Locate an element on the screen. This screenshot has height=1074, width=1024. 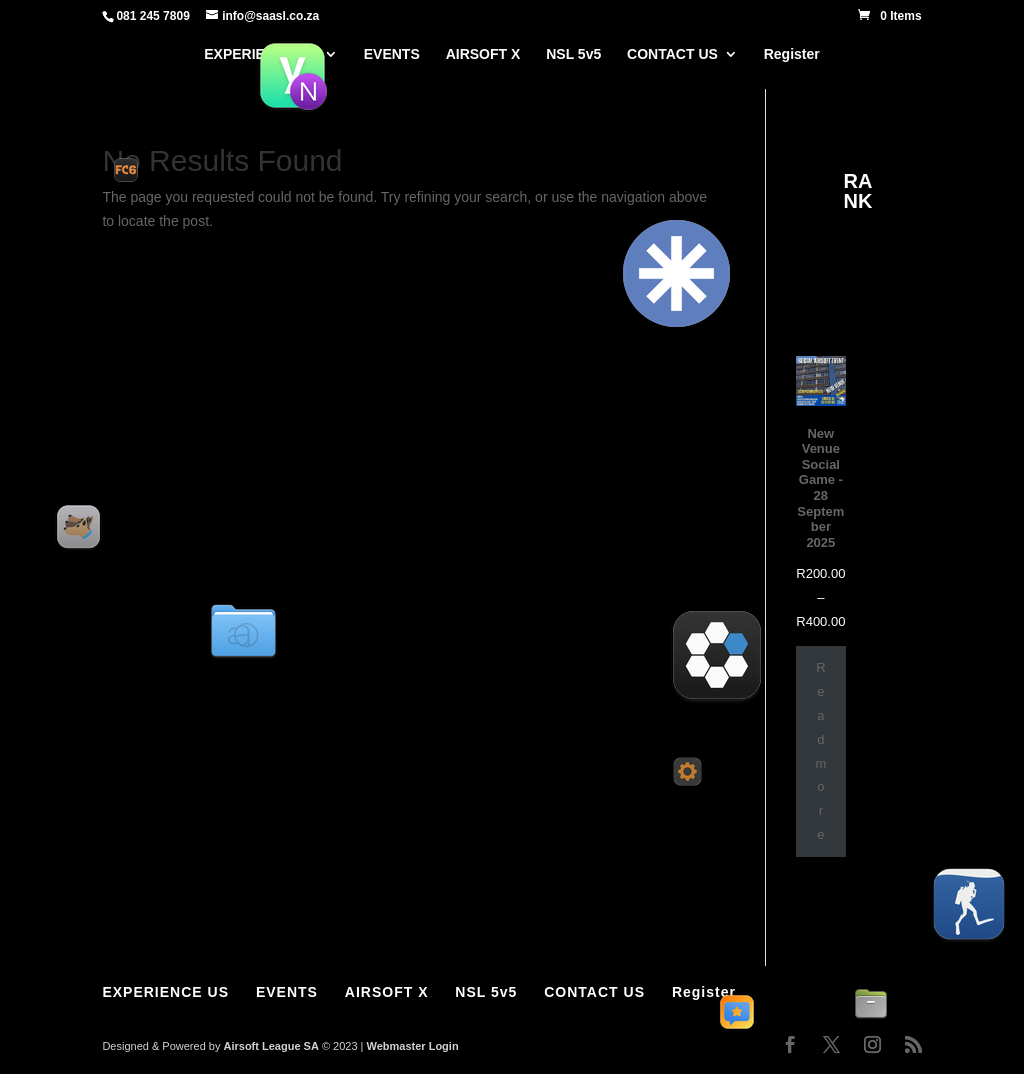
launch robocraft game is located at coordinates (717, 655).